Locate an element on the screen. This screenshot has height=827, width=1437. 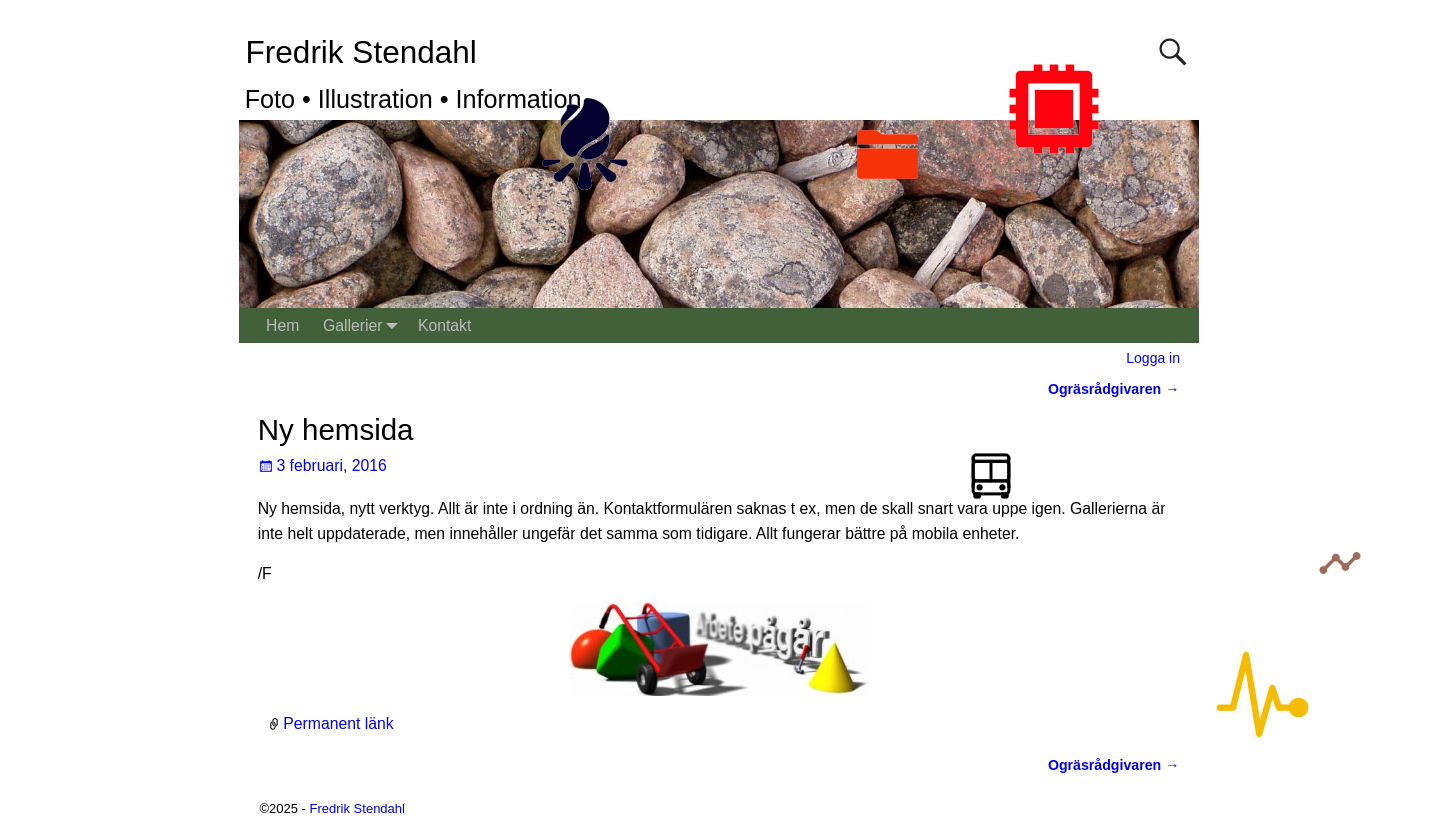
access campfire or outdoor activity features is located at coordinates (585, 144).